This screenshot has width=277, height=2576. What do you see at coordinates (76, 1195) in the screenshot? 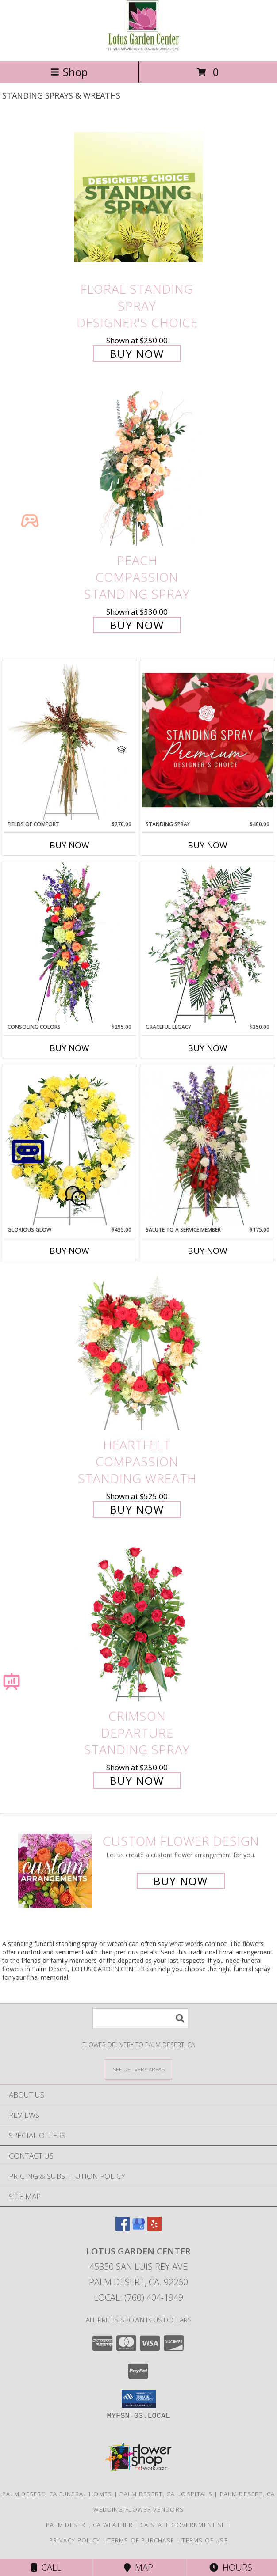
I see `open wechat messaging app` at bounding box center [76, 1195].